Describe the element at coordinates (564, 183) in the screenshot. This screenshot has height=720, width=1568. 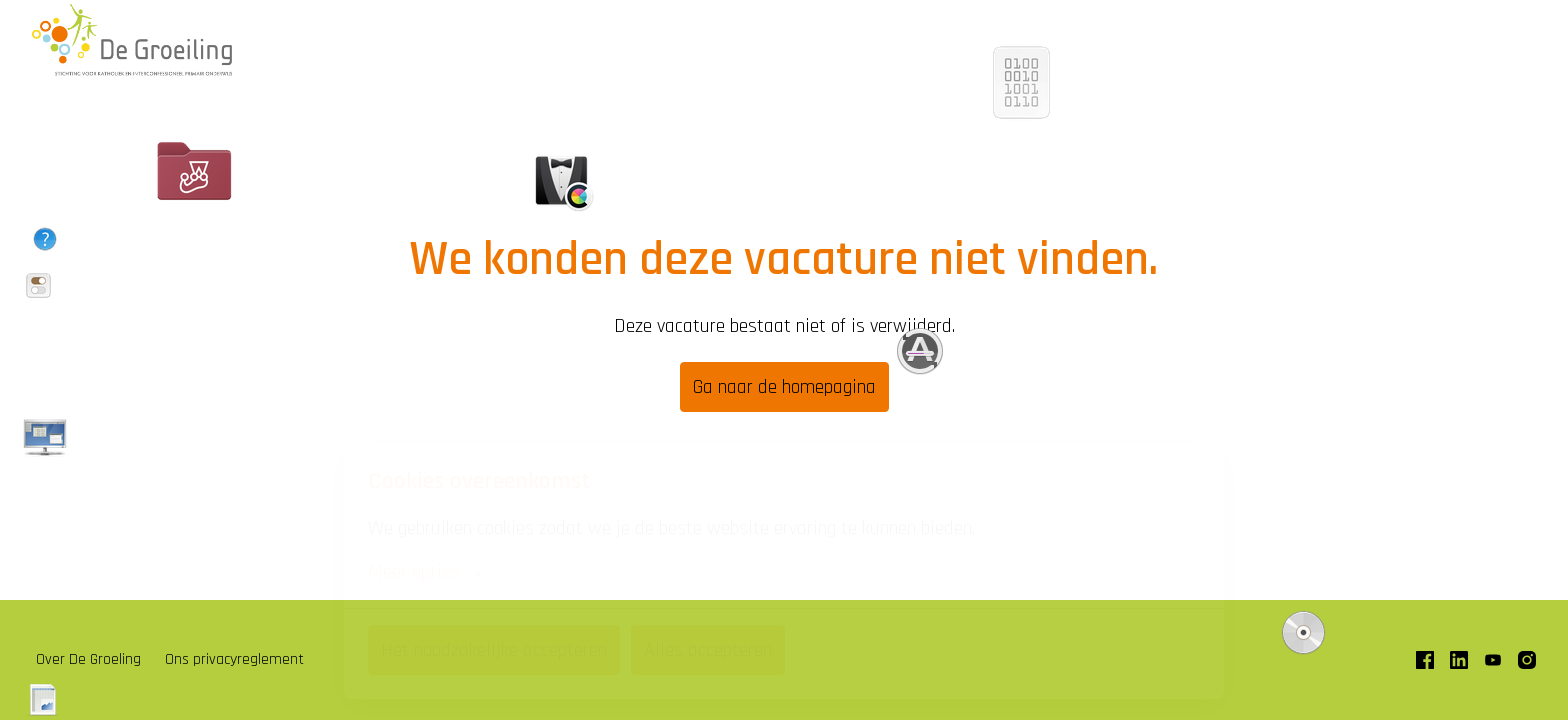
I see `launch display calibrator tool` at that location.